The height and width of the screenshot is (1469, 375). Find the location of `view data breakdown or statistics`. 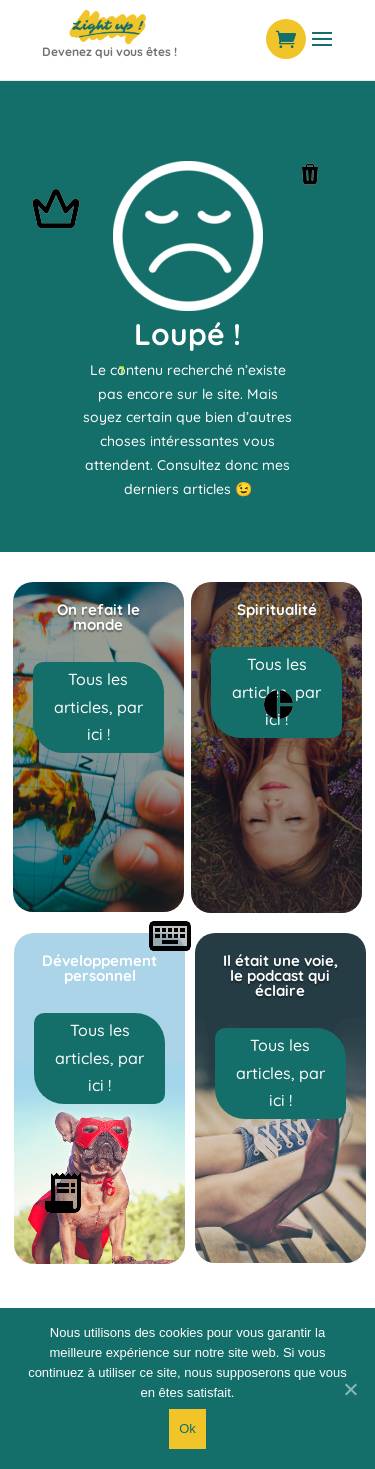

view data breakdown or statistics is located at coordinates (278, 704).